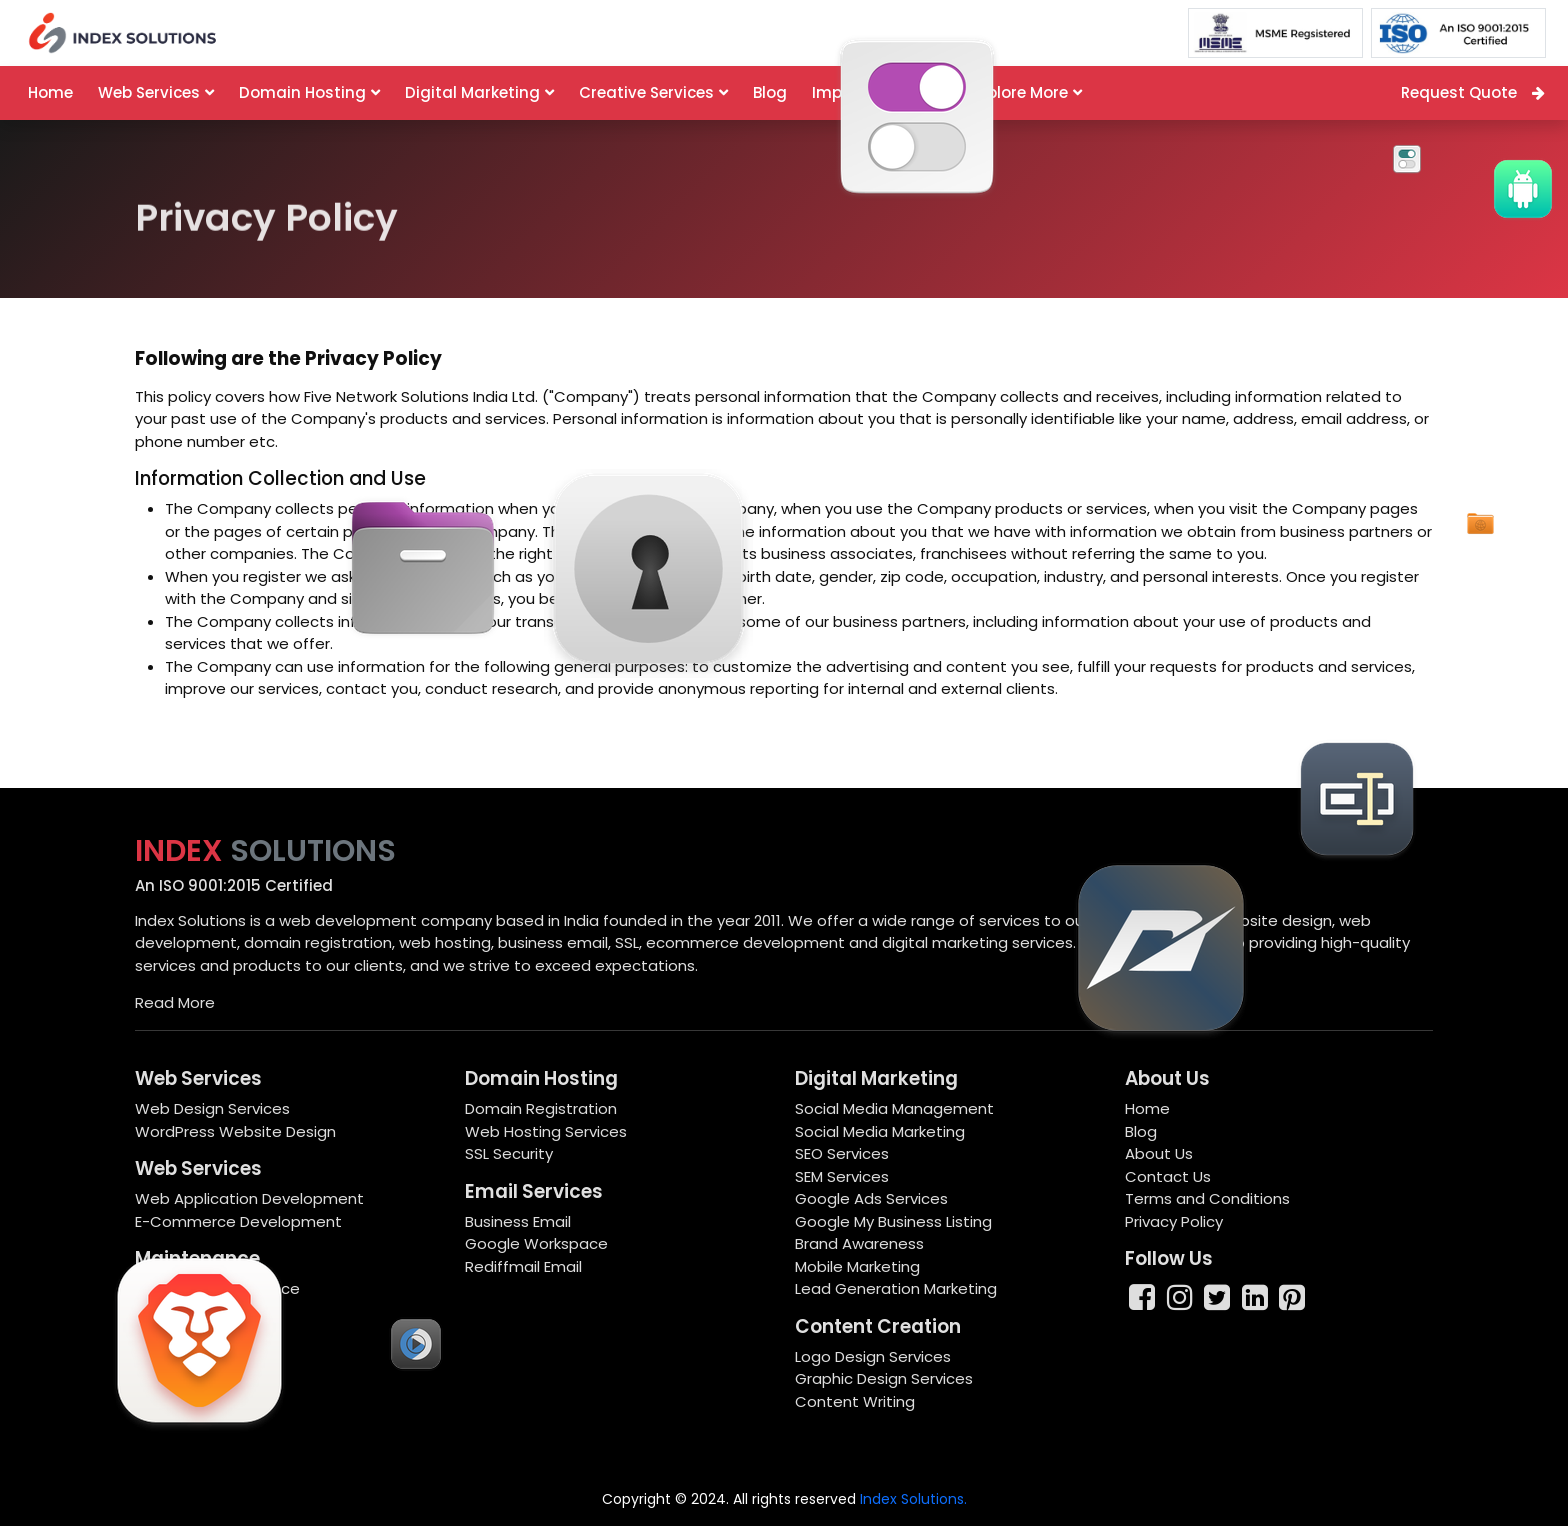  What do you see at coordinates (423, 568) in the screenshot?
I see `open the nautilus file manager` at bounding box center [423, 568].